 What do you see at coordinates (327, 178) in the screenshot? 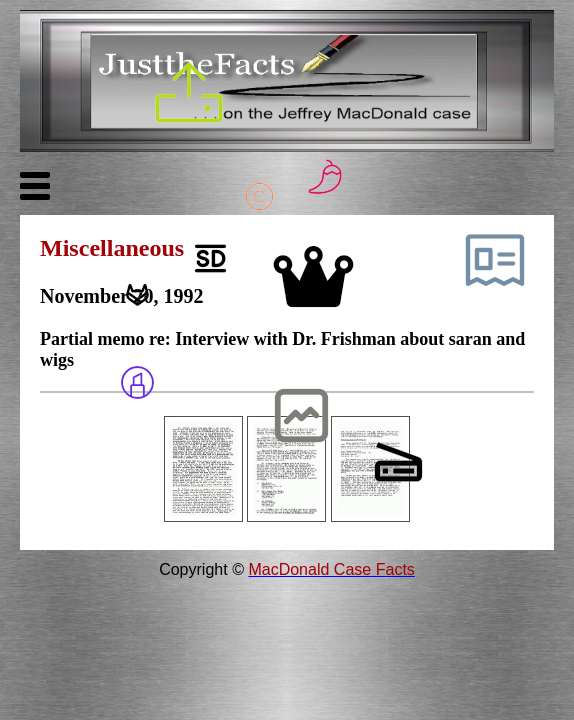
I see `indicates spicy food or heat level` at bounding box center [327, 178].